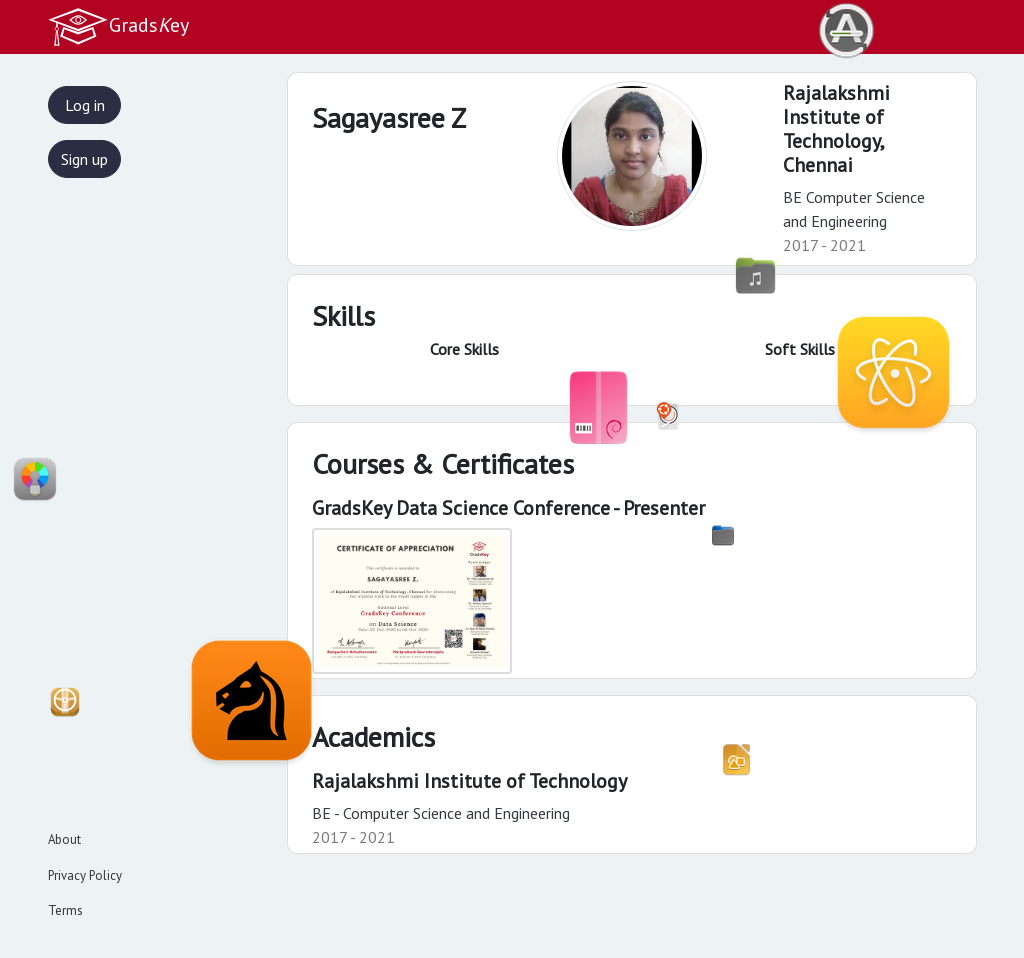 This screenshot has height=958, width=1024. Describe the element at coordinates (893, 372) in the screenshot. I see `open atom beta text editor` at that location.